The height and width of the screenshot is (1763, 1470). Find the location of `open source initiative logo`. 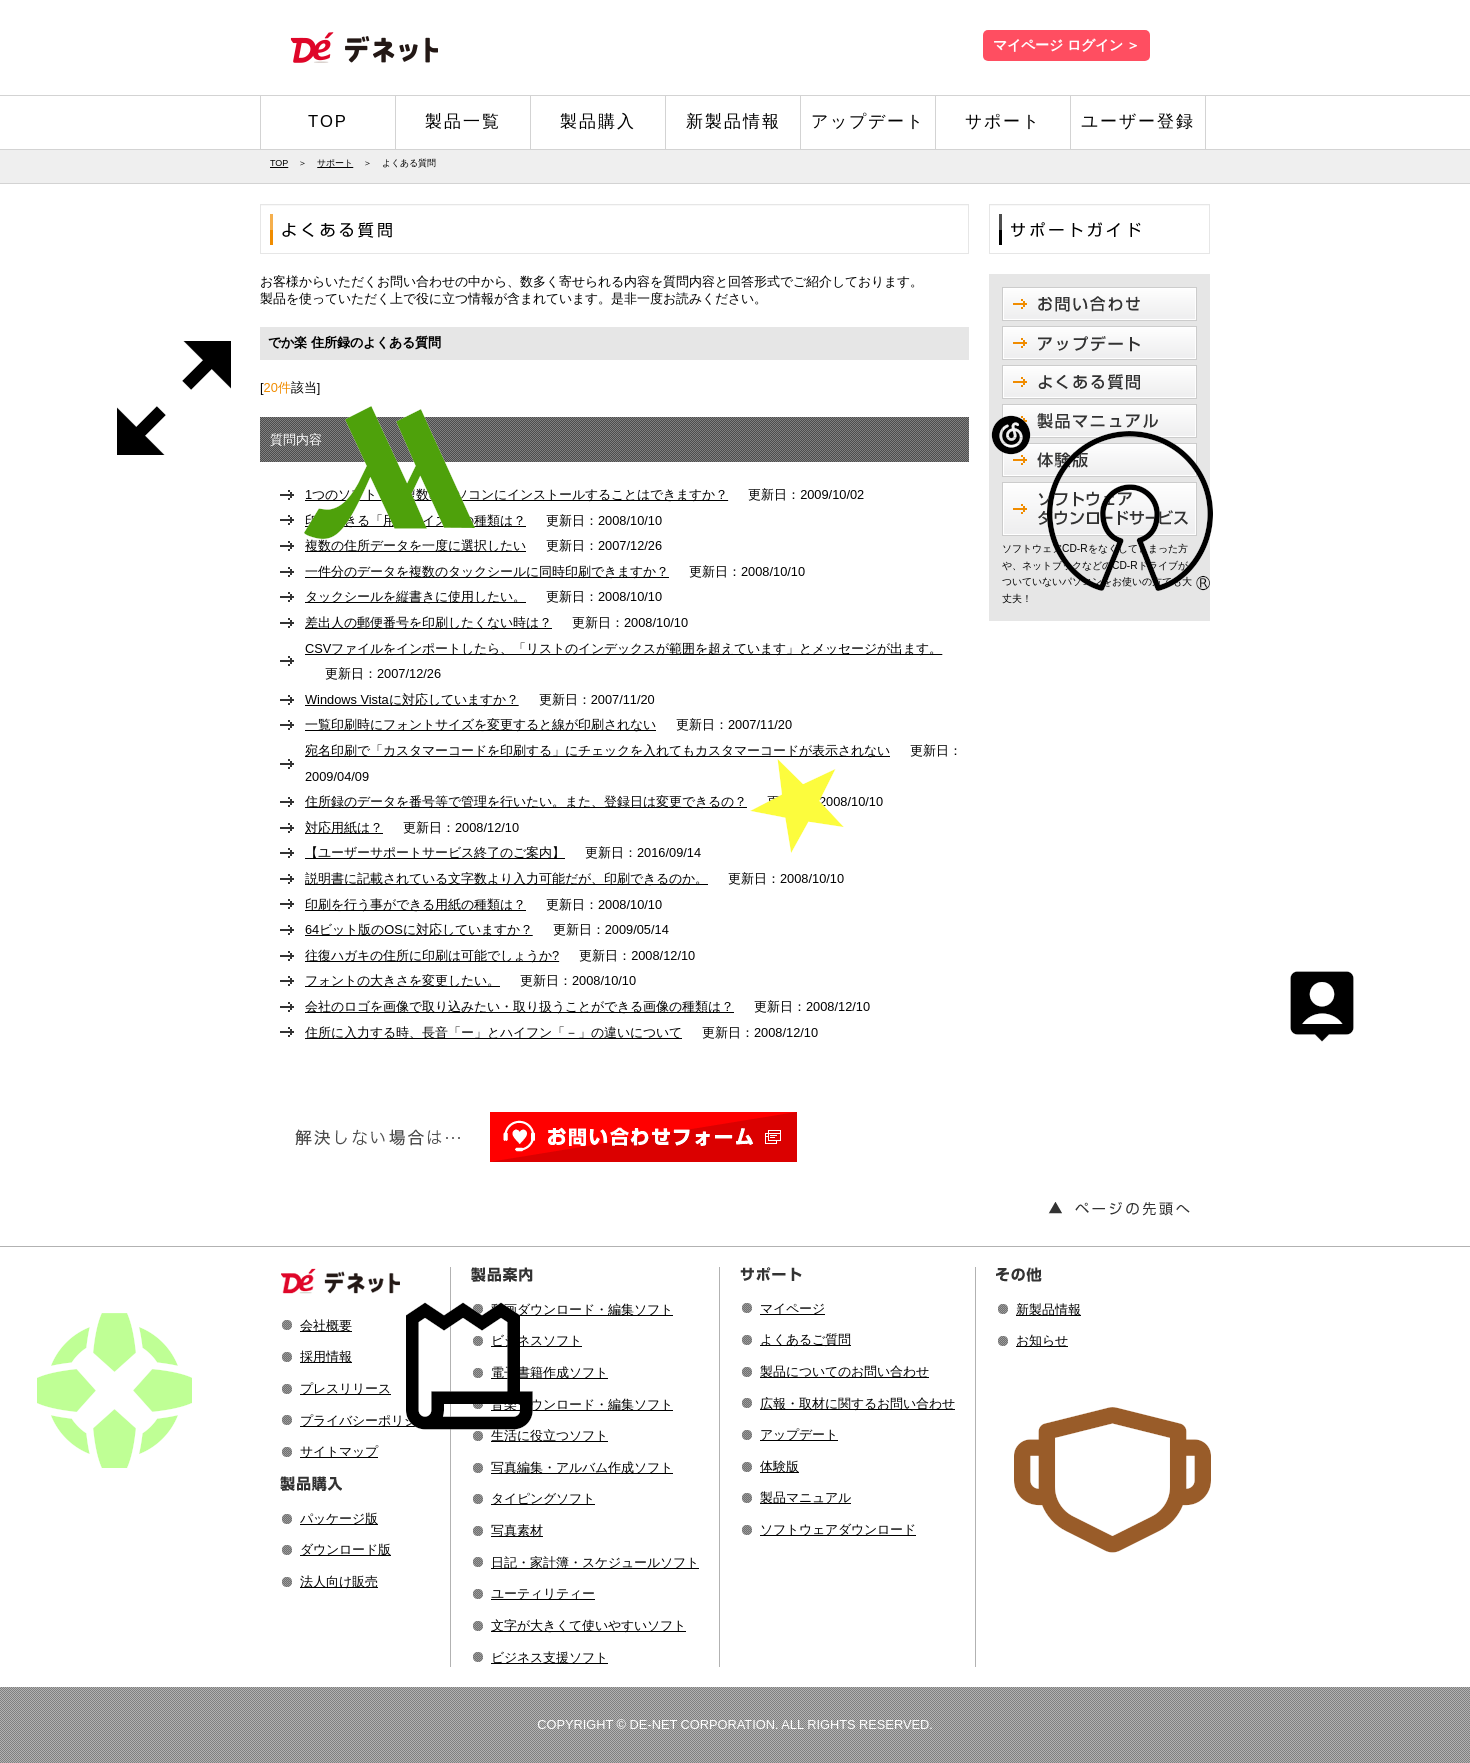

open source initiative logo is located at coordinates (1130, 511).